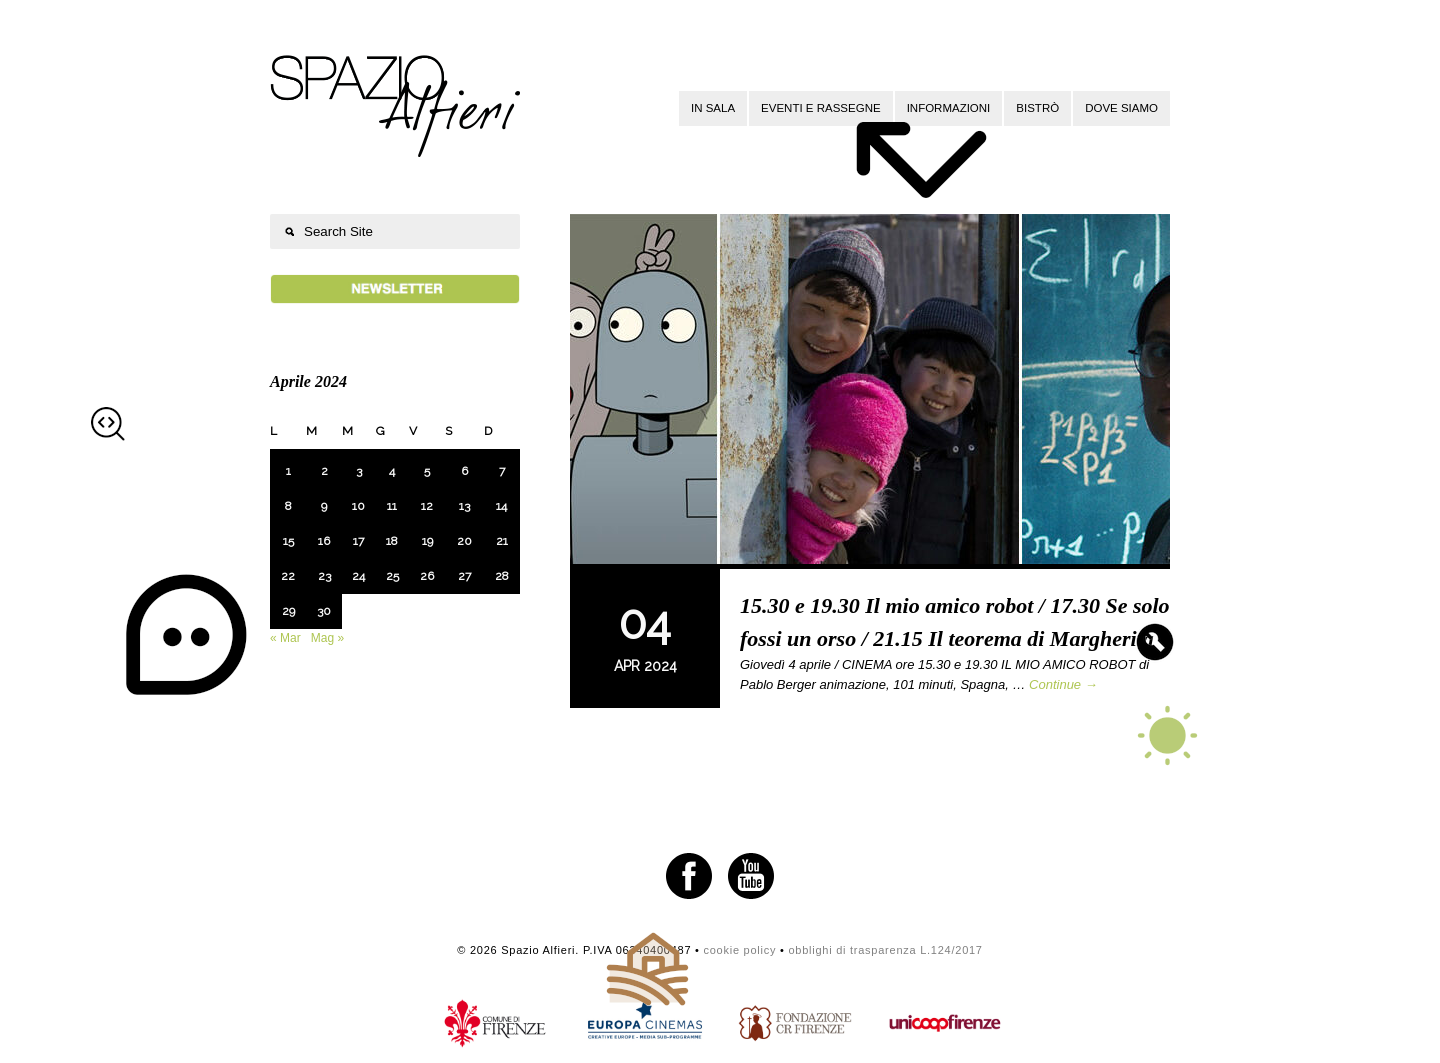 The width and height of the screenshot is (1440, 1063). Describe the element at coordinates (184, 637) in the screenshot. I see `open chat or messaging` at that location.